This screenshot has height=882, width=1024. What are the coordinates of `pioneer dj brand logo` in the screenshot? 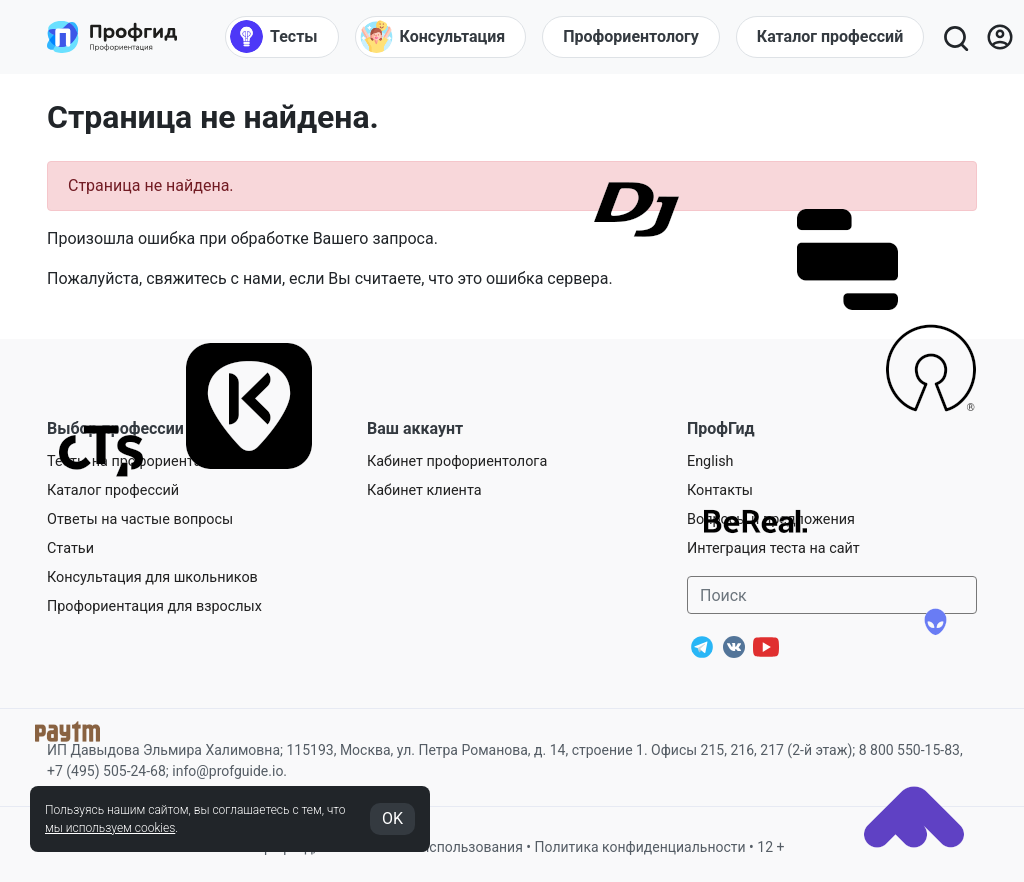 It's located at (636, 209).